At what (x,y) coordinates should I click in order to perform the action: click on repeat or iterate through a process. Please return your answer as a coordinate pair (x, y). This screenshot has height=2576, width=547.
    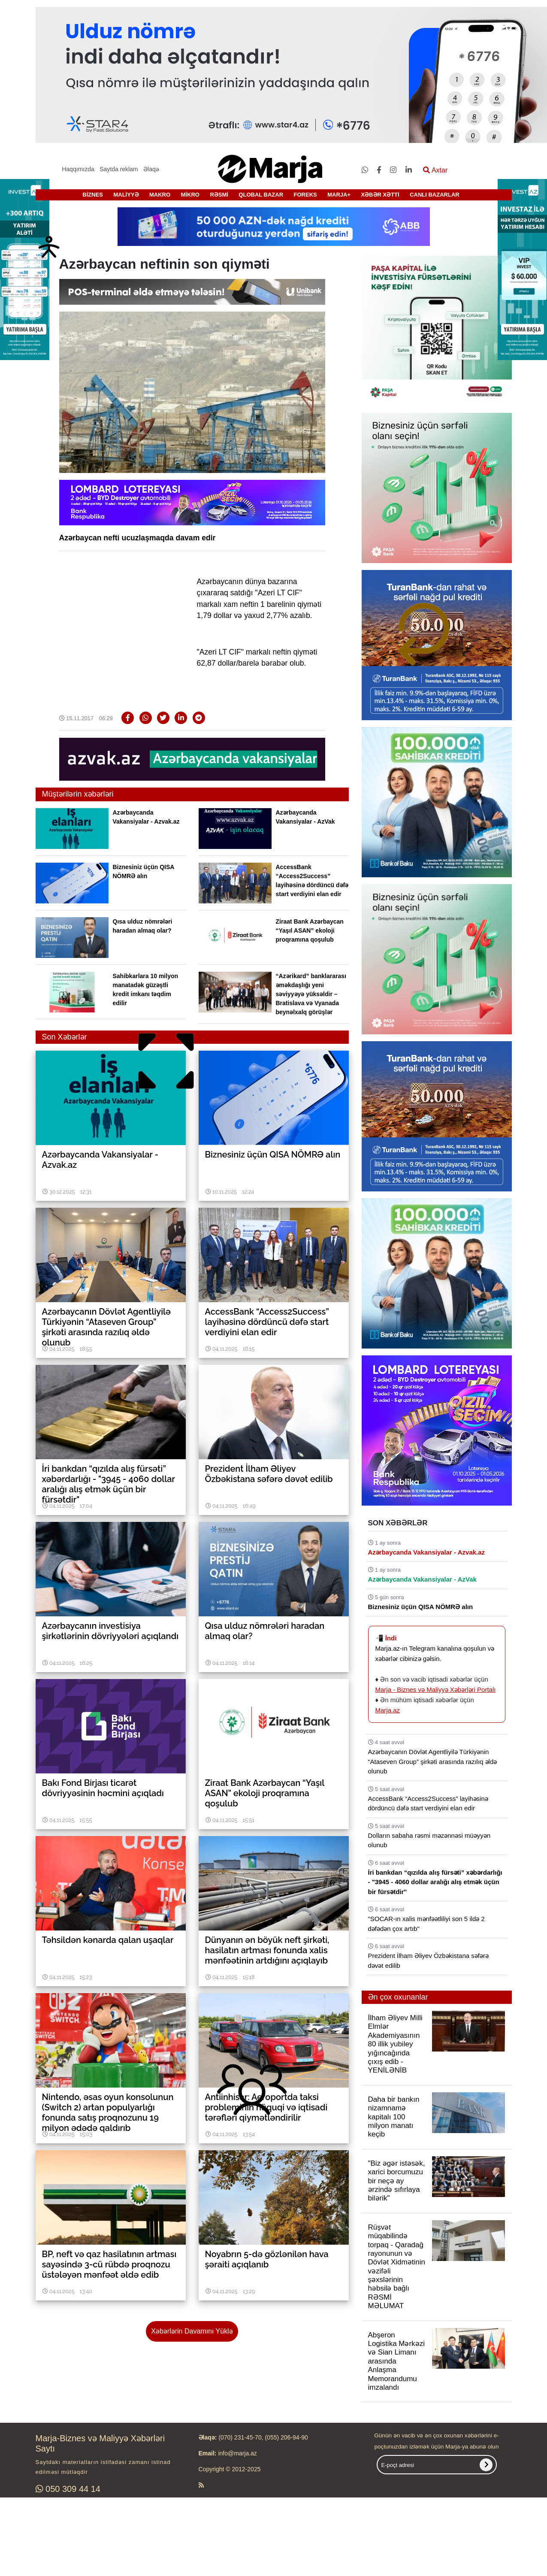
    Looking at the image, I should click on (424, 634).